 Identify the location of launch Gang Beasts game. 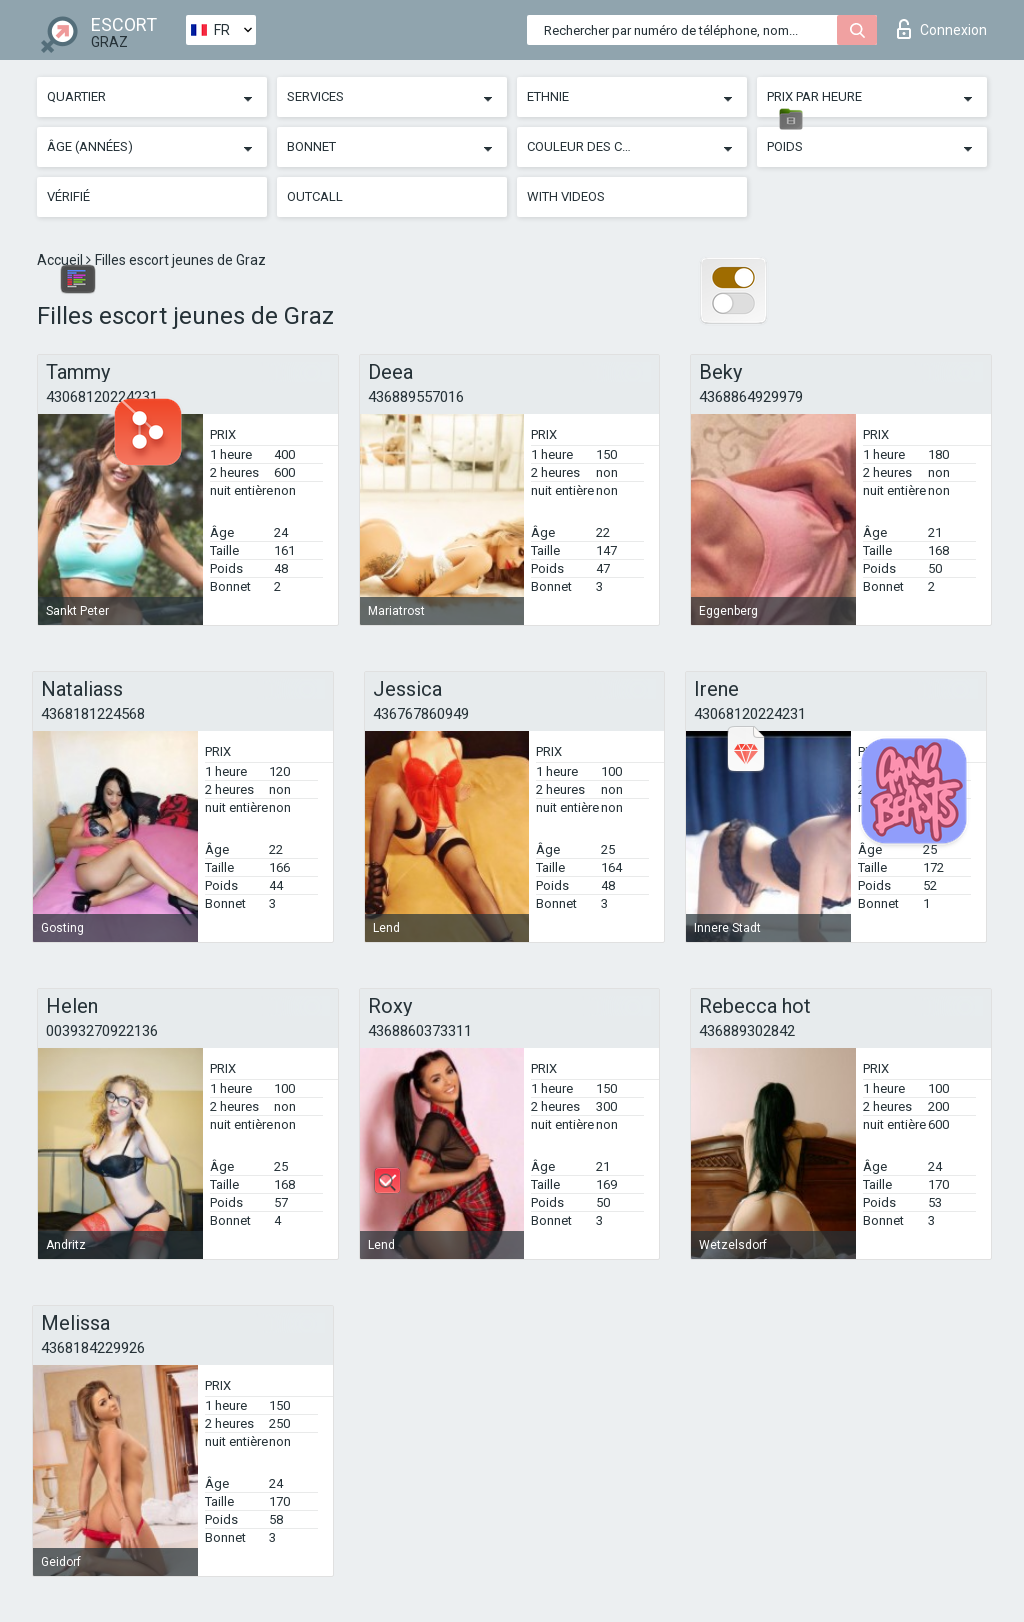
(914, 791).